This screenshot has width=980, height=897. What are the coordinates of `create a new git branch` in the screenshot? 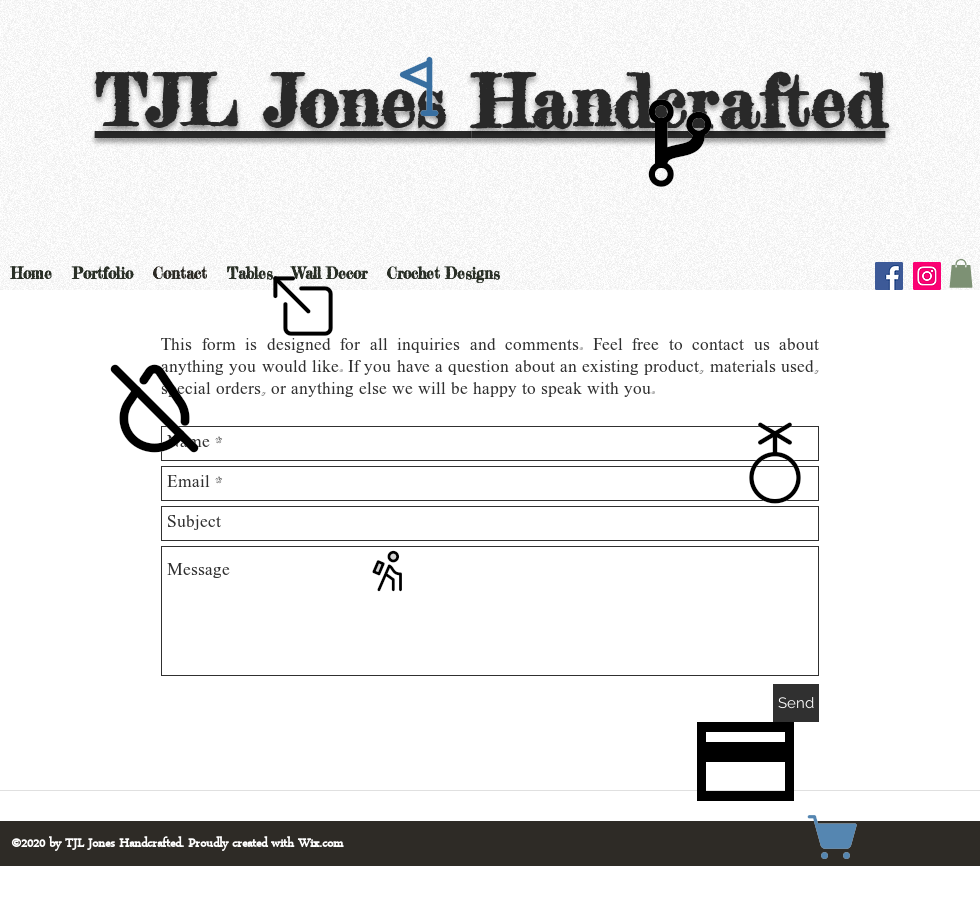 It's located at (680, 143).